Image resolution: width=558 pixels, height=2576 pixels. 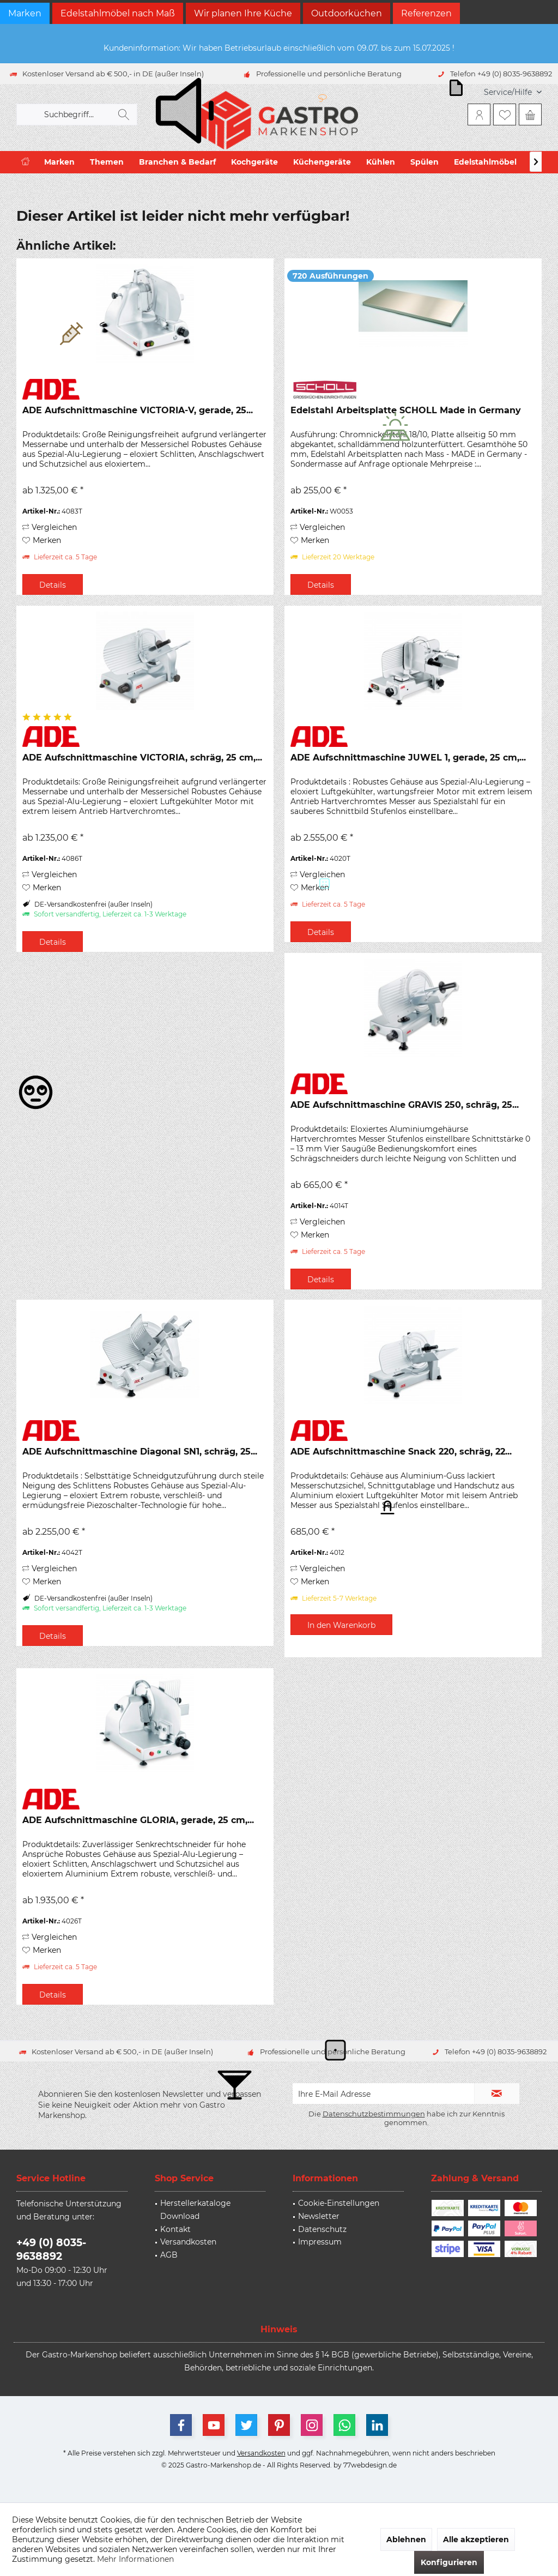 I want to click on roll the dice or generate a random result, so click(x=335, y=2050).